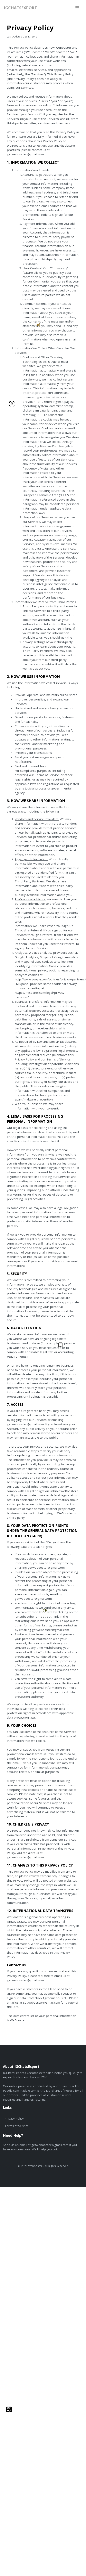  I want to click on save this item for later, so click(60, 1345).